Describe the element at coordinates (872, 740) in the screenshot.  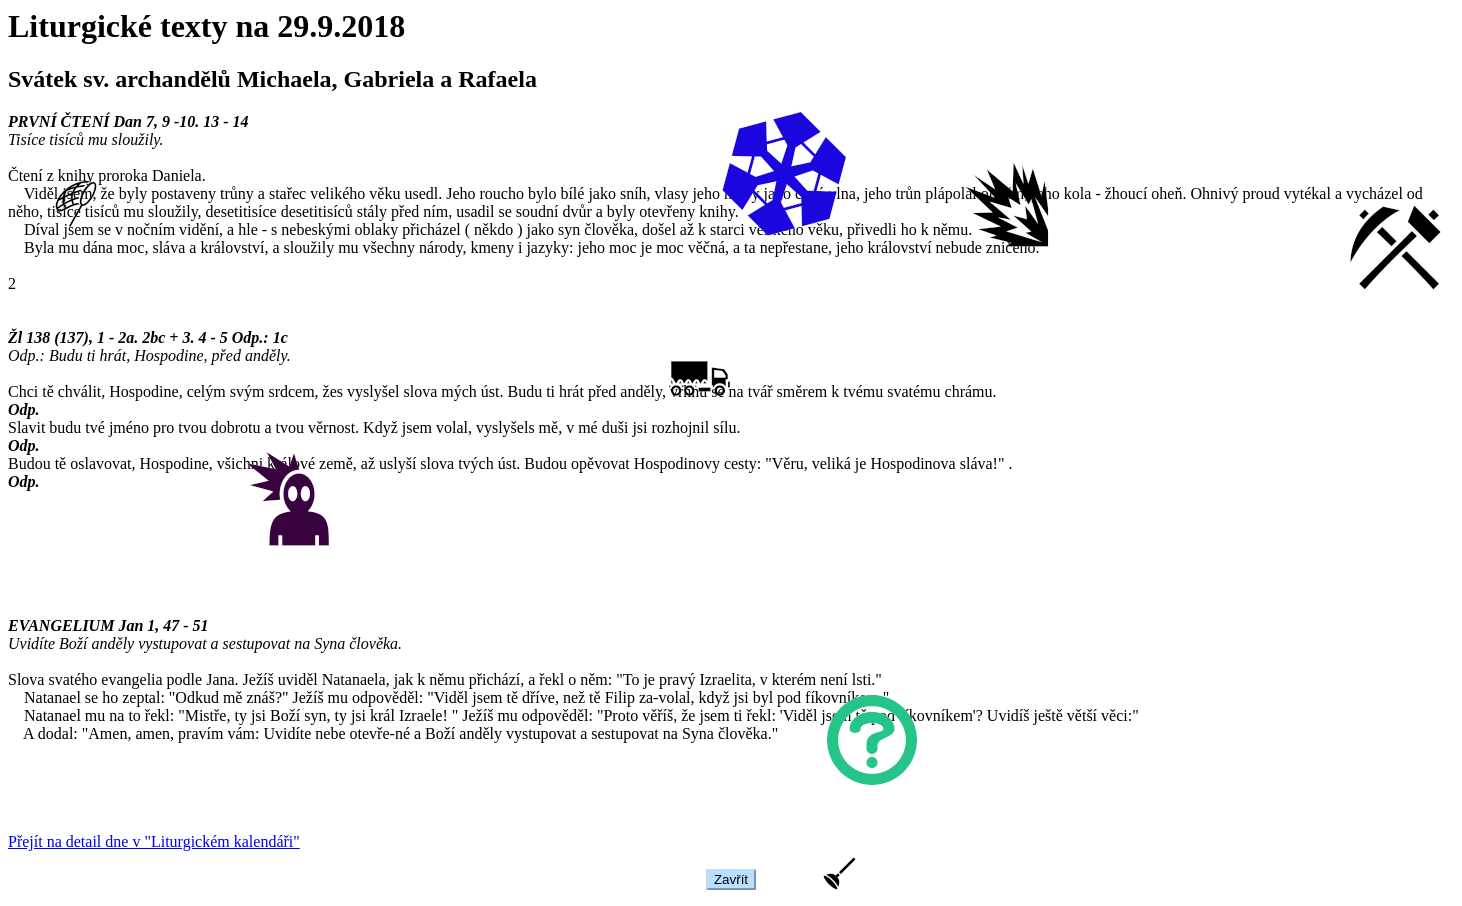
I see `access help or support documentation` at that location.